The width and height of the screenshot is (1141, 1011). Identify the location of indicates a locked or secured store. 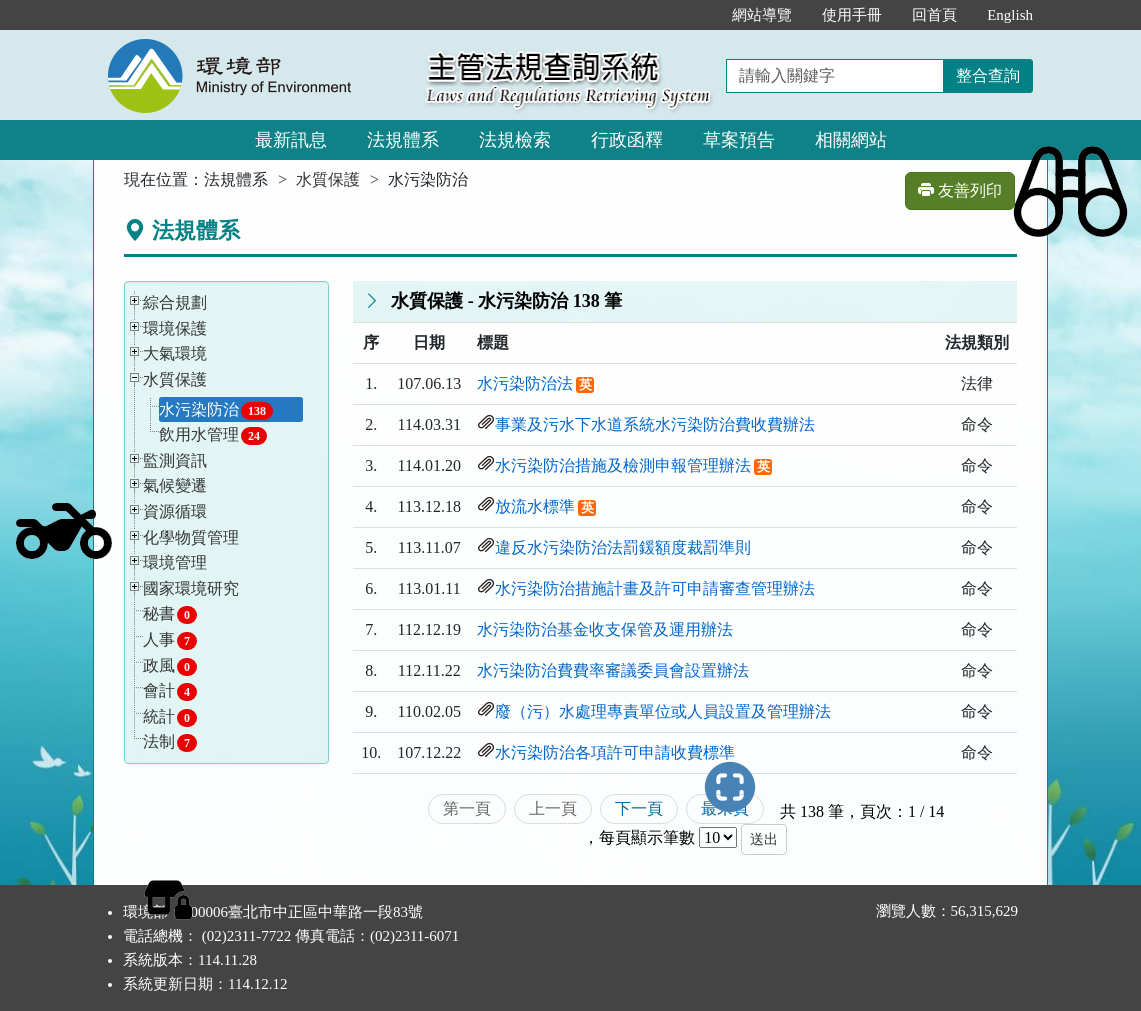
(167, 897).